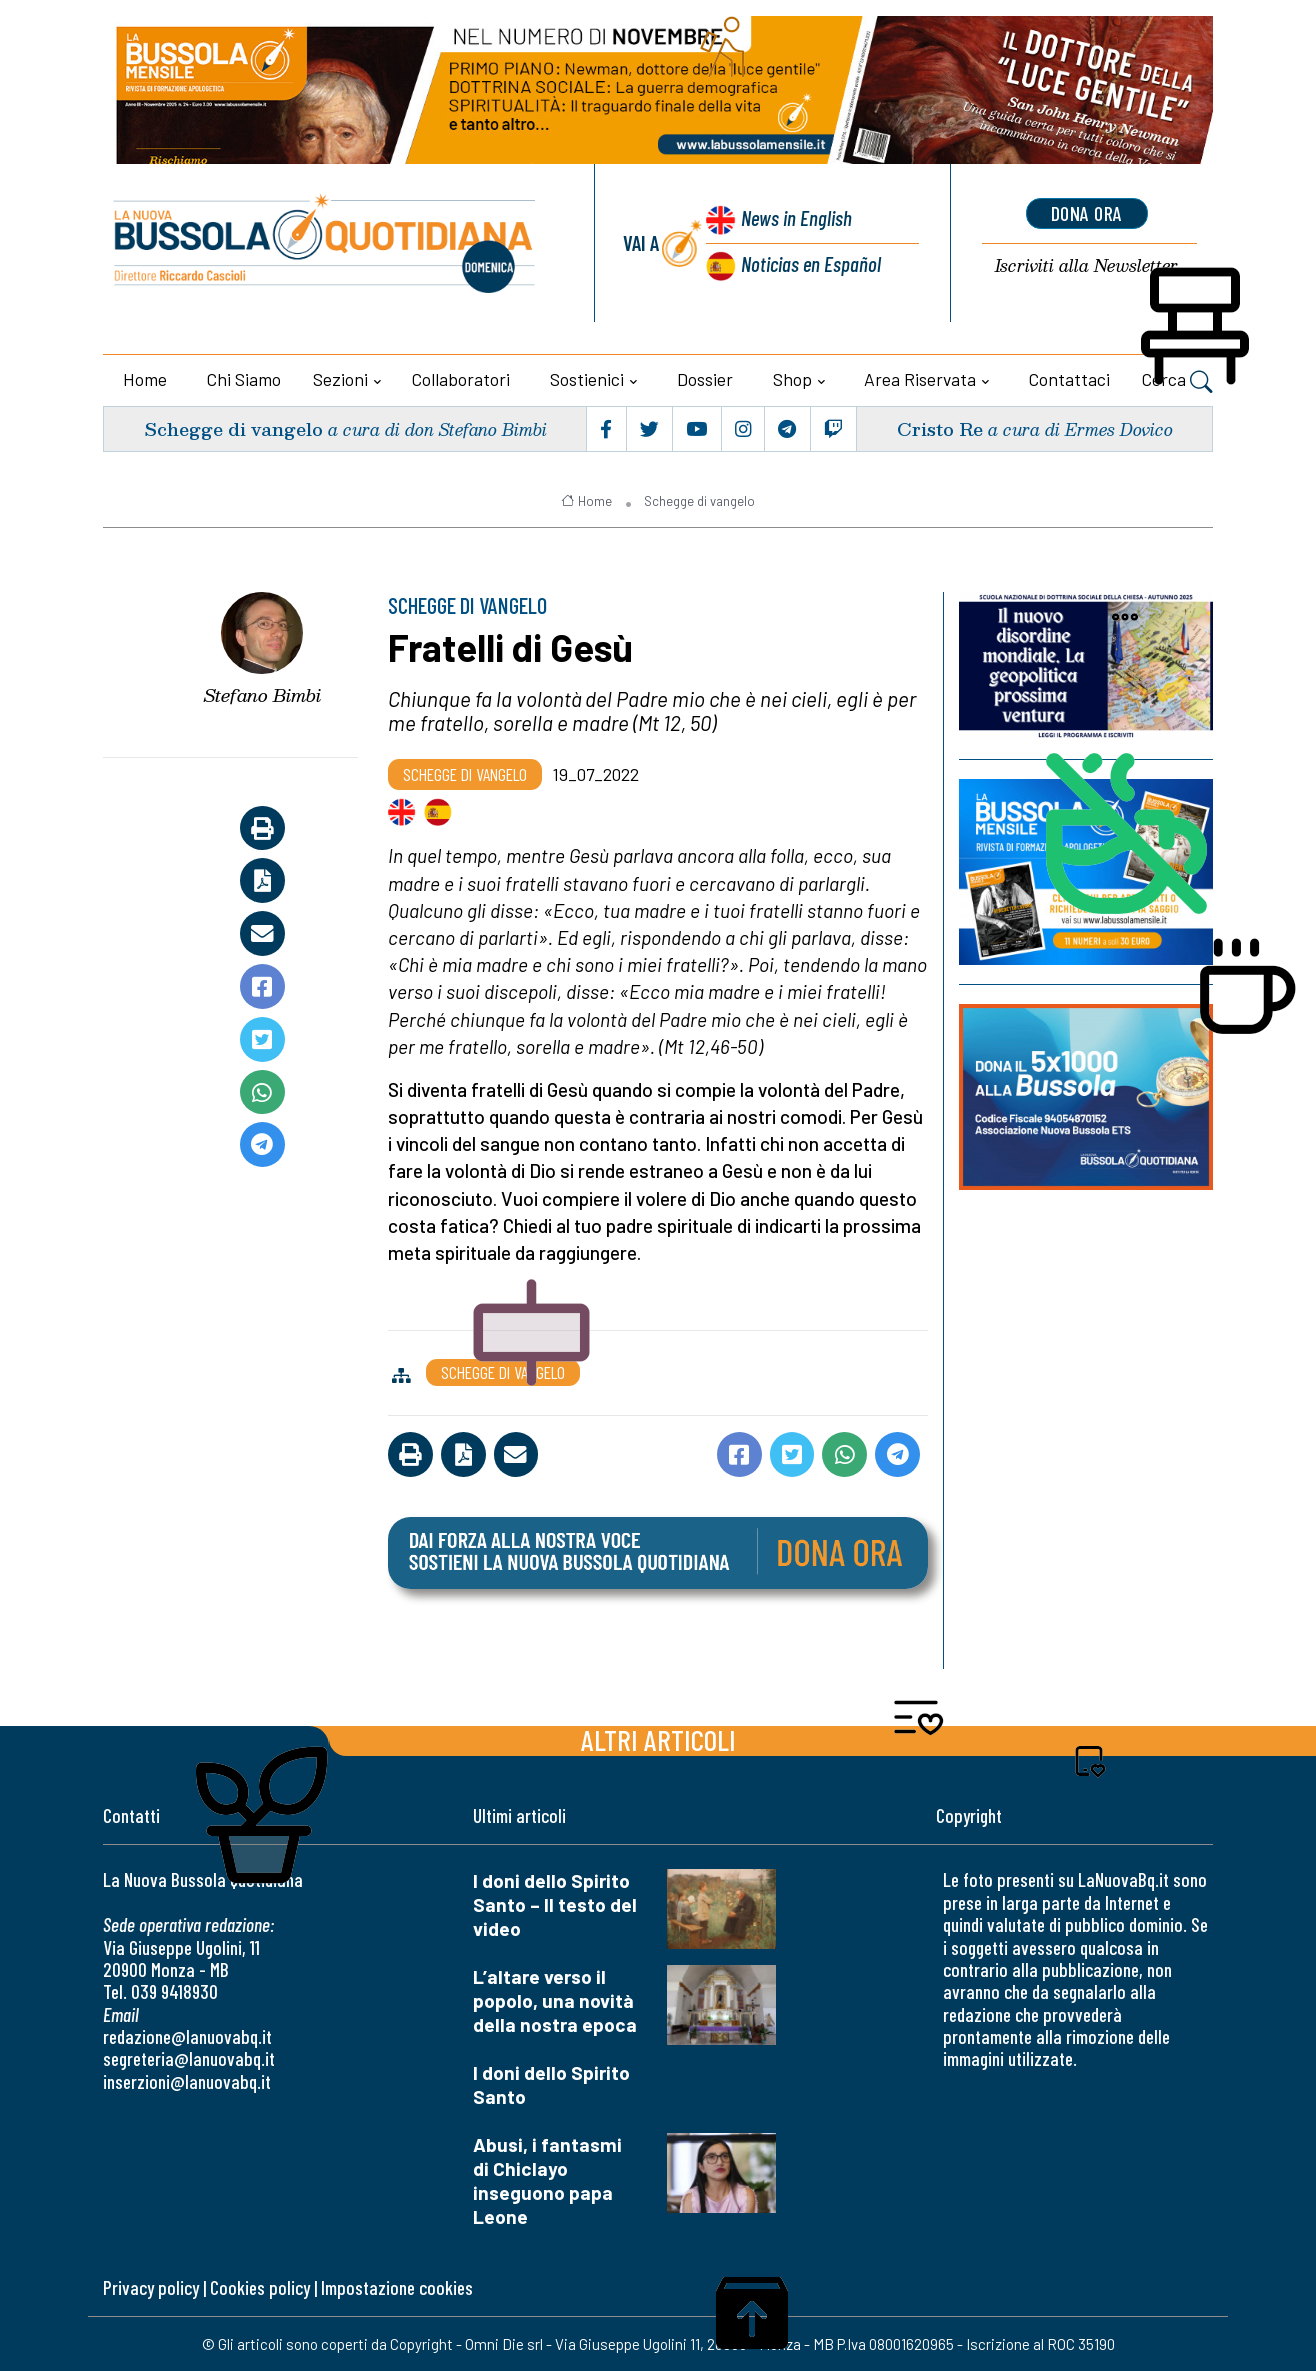 The image size is (1316, 2371). Describe the element at coordinates (725, 47) in the screenshot. I see `access hiking trails or outdoor activities` at that location.